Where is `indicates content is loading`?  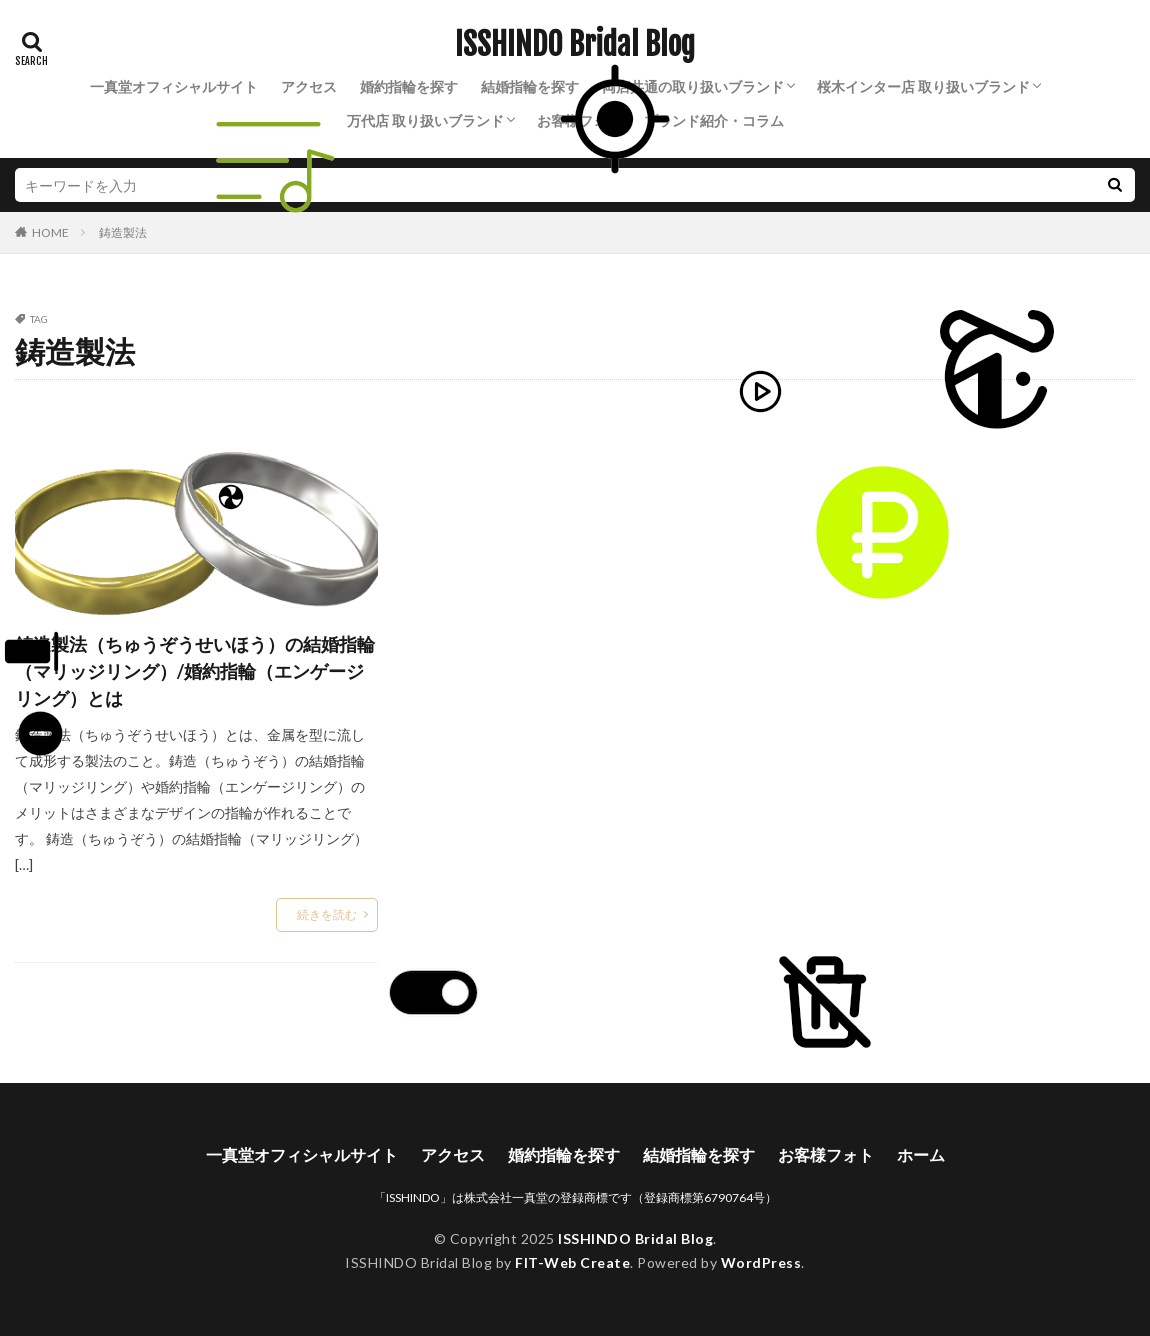
indicates content is loading is located at coordinates (231, 497).